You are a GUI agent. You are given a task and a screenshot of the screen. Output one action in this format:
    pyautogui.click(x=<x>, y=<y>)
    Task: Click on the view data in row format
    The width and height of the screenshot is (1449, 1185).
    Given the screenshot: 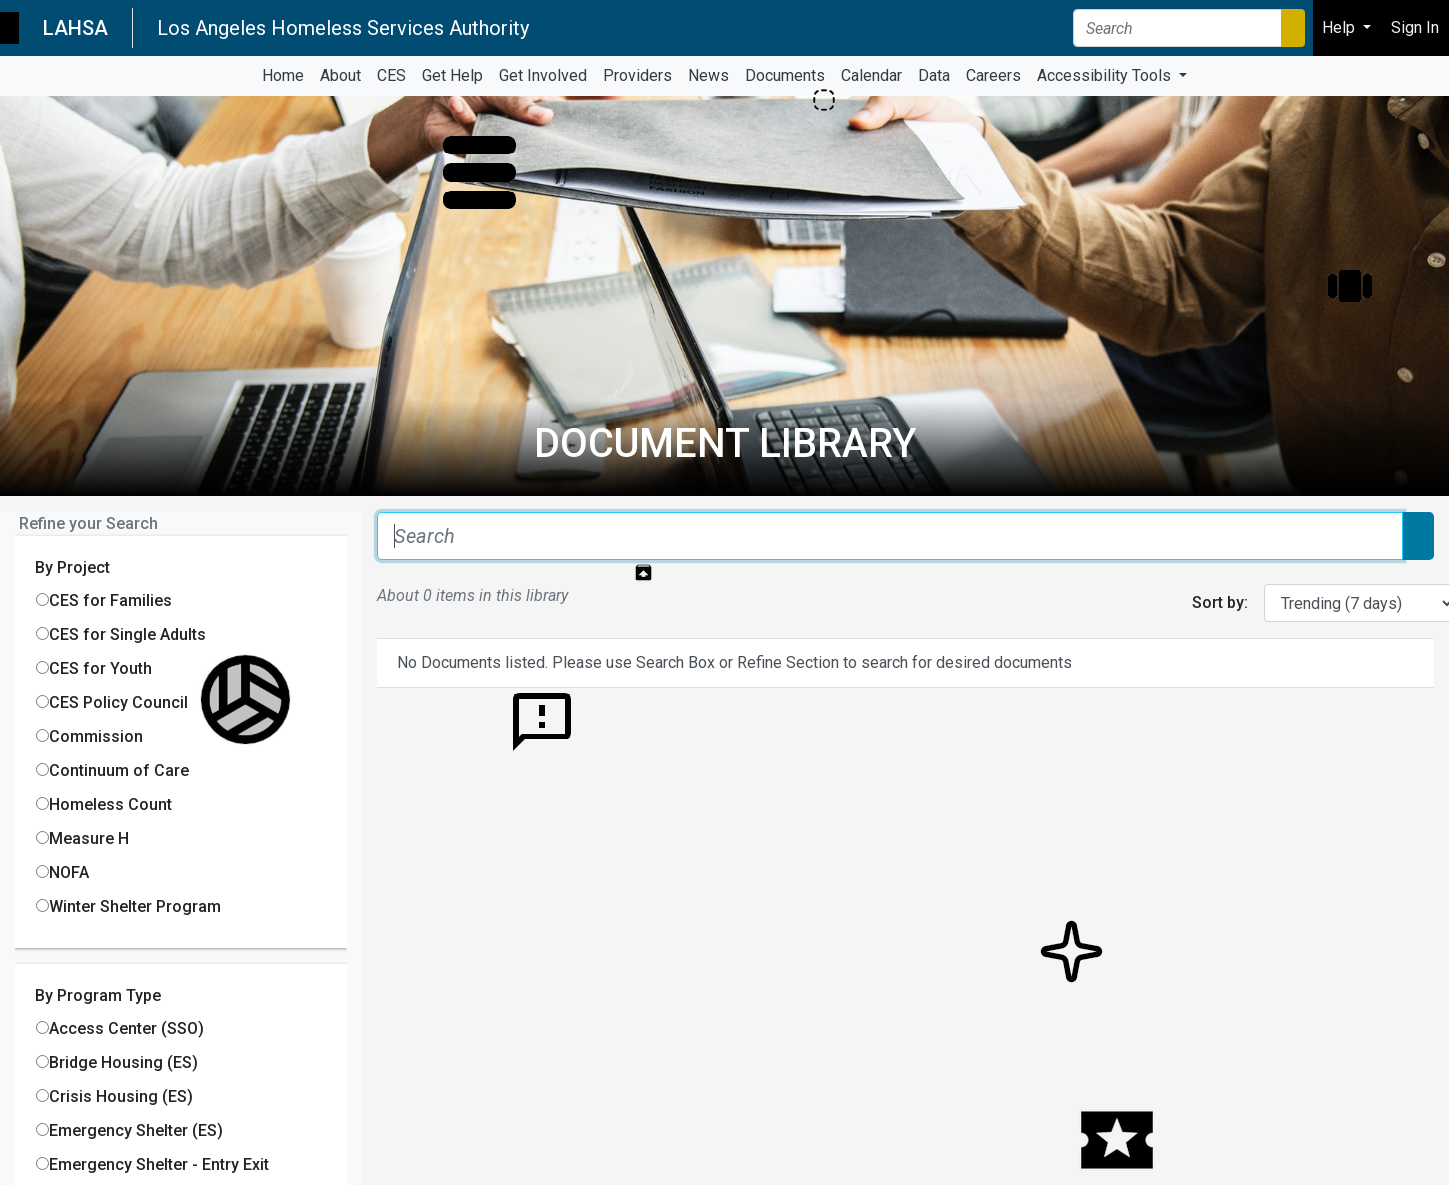 What is the action you would take?
    pyautogui.click(x=479, y=172)
    